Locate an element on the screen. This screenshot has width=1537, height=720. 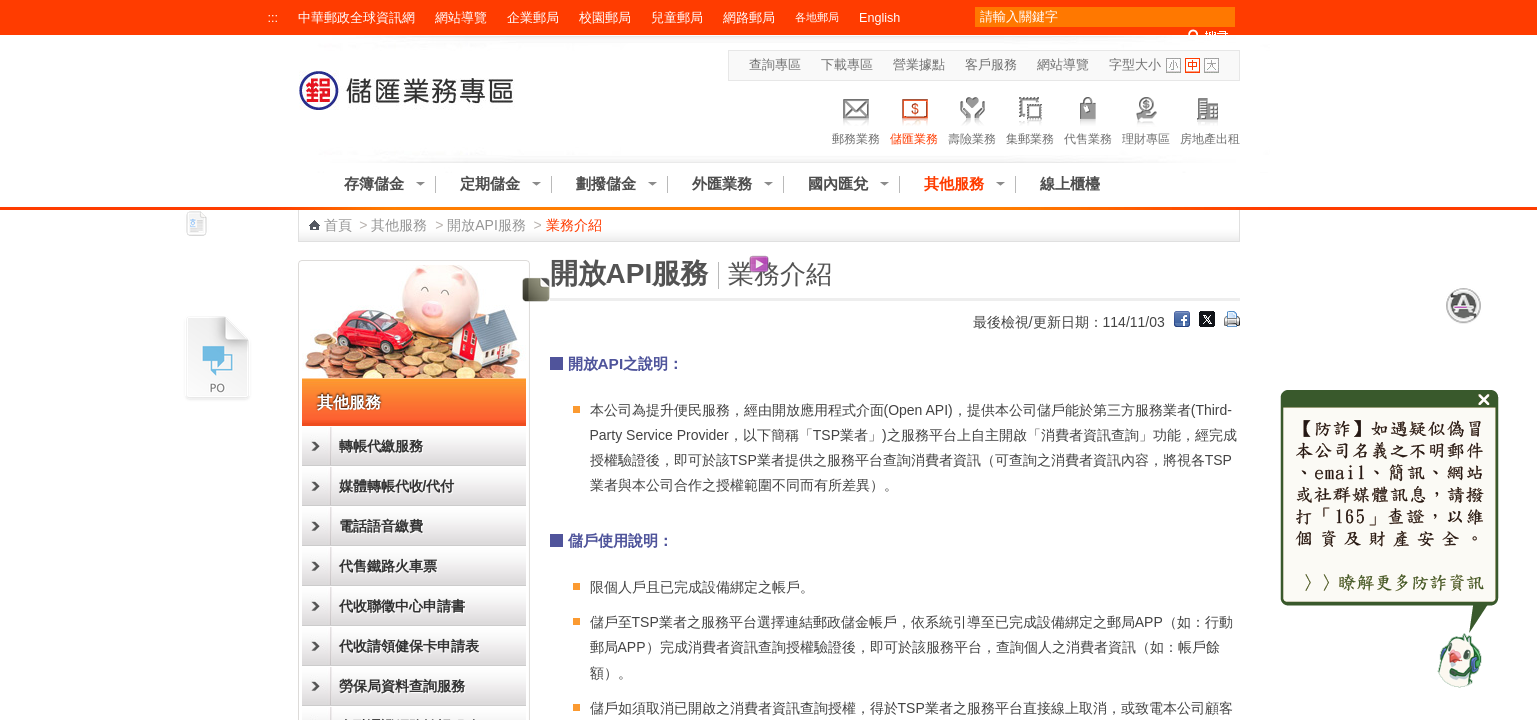
open the software updater application is located at coordinates (1463, 305).